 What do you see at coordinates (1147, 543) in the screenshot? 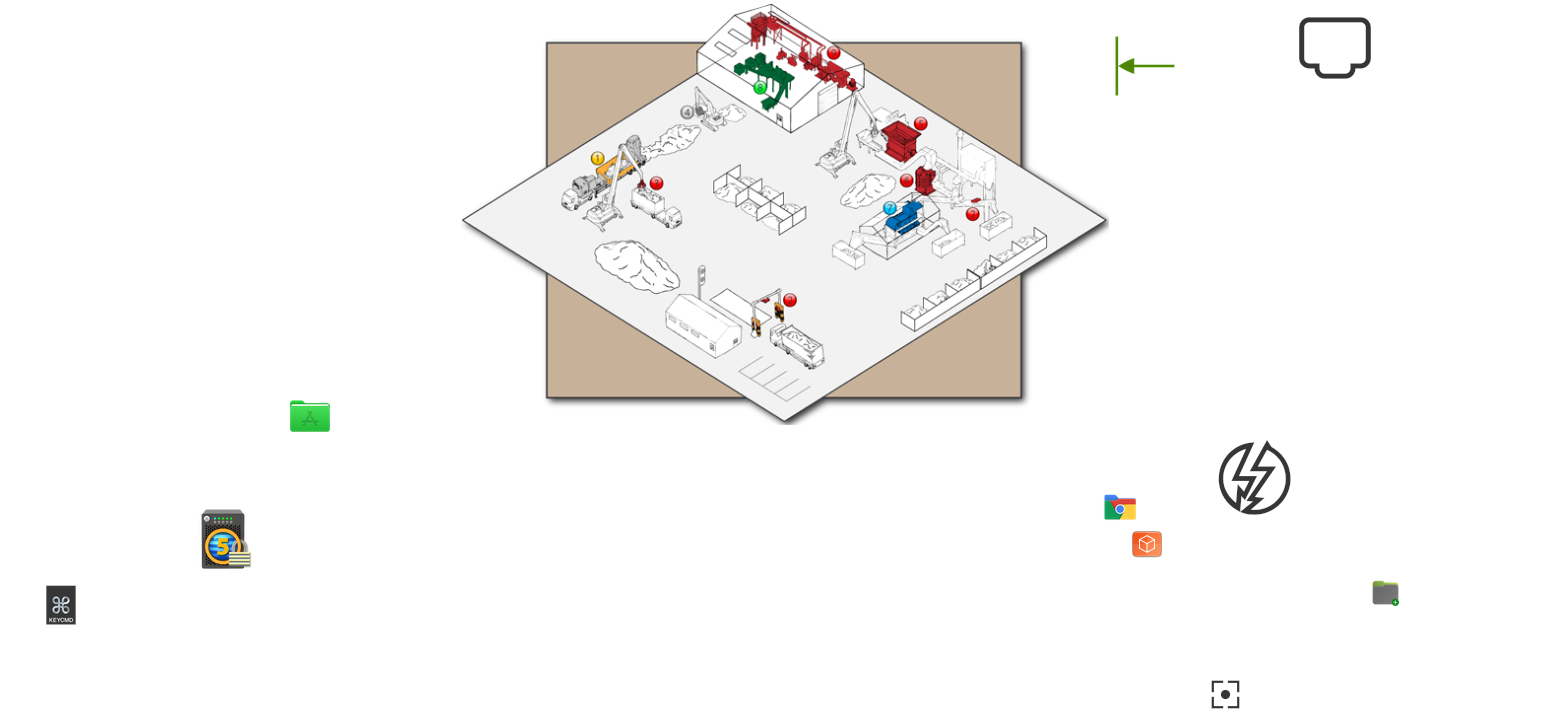
I see `open a 3D model file` at bounding box center [1147, 543].